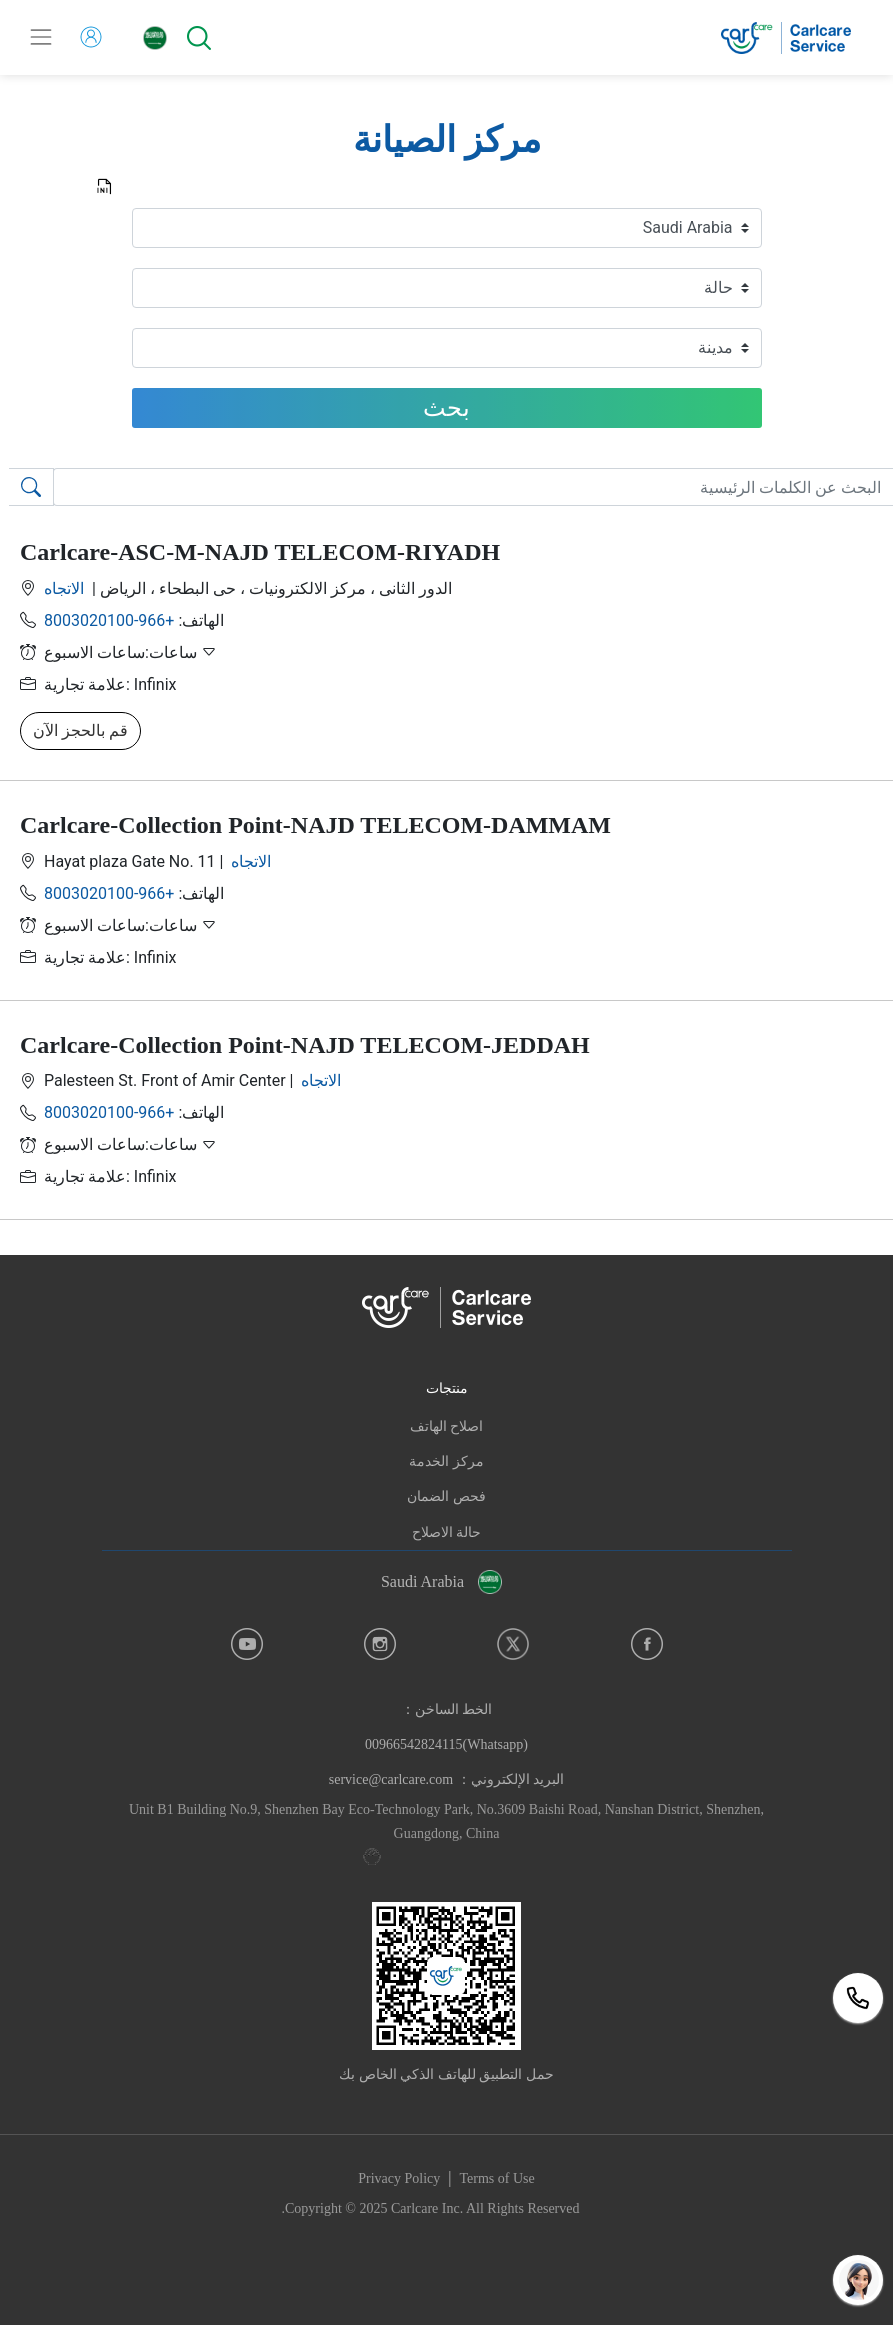 This screenshot has height=2325, width=893. What do you see at coordinates (372, 1857) in the screenshot?
I see `view food or meal options` at bounding box center [372, 1857].